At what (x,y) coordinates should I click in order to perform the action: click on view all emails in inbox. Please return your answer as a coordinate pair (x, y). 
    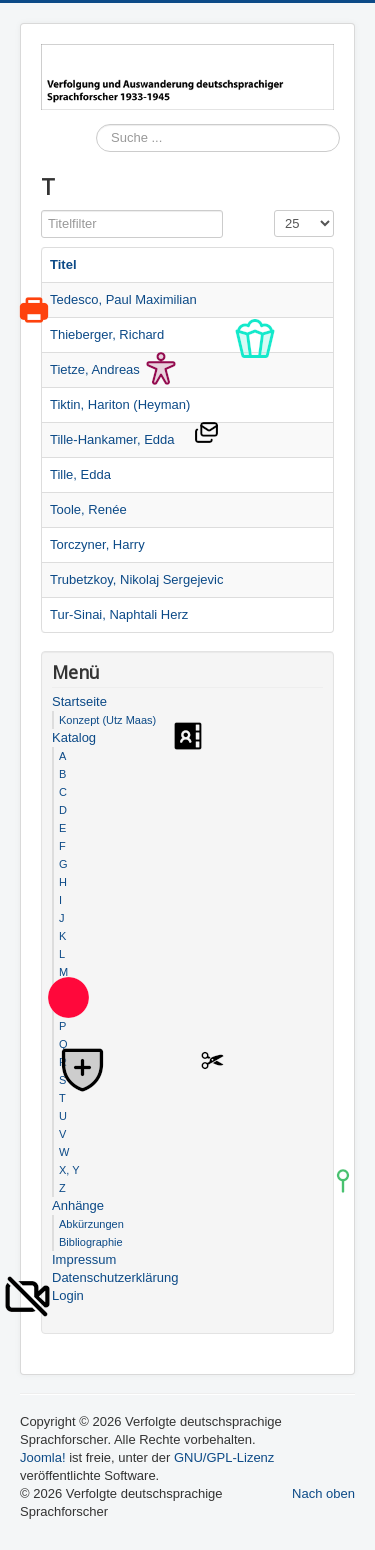
    Looking at the image, I should click on (206, 432).